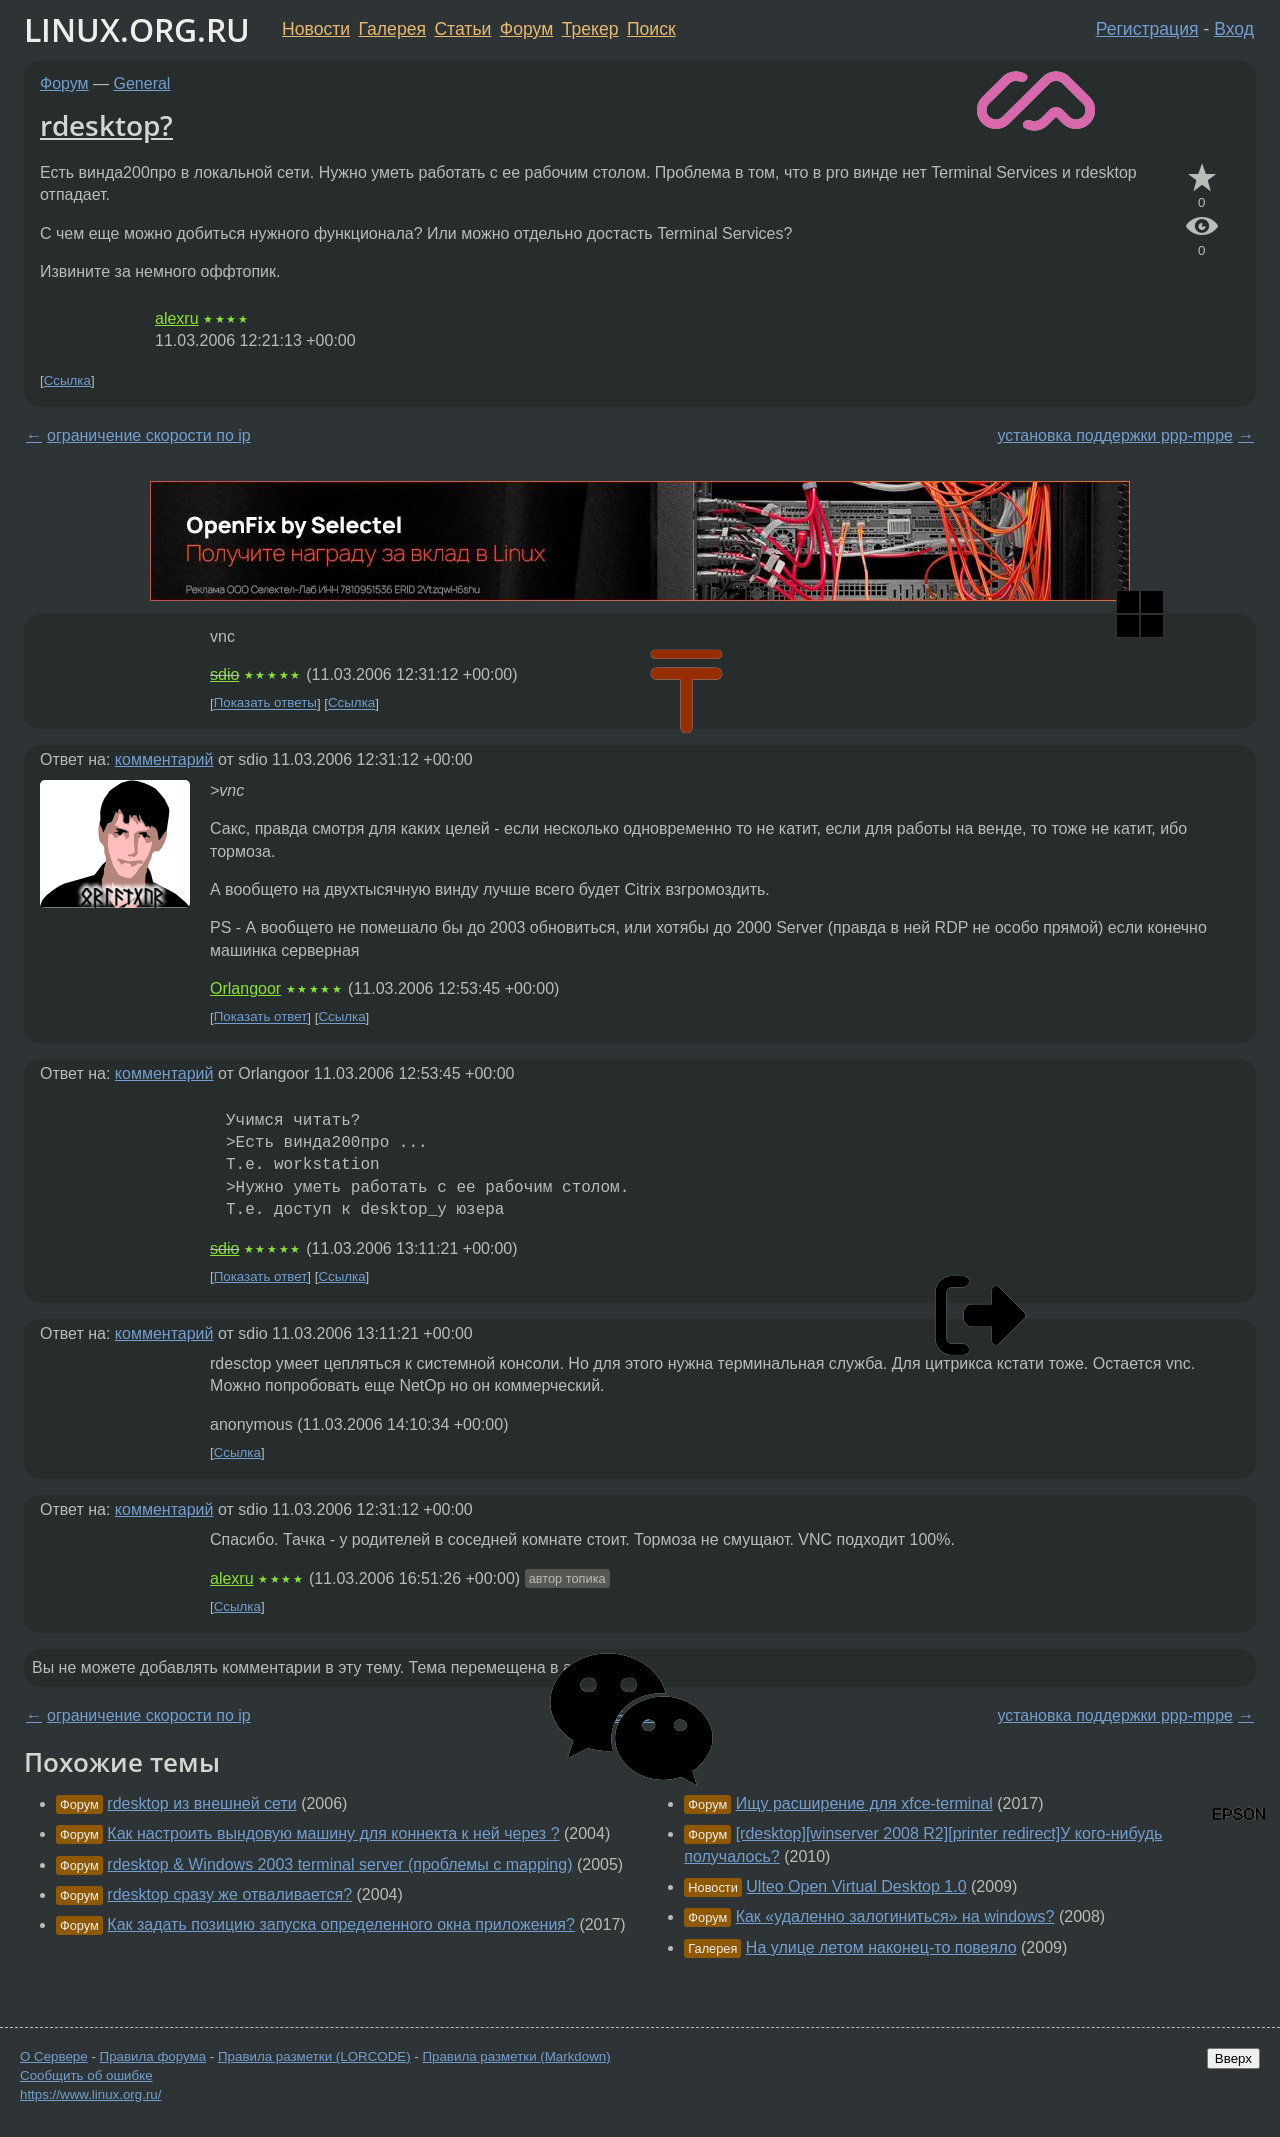  What do you see at coordinates (1239, 1814) in the screenshot?
I see `Epson brand logo` at bounding box center [1239, 1814].